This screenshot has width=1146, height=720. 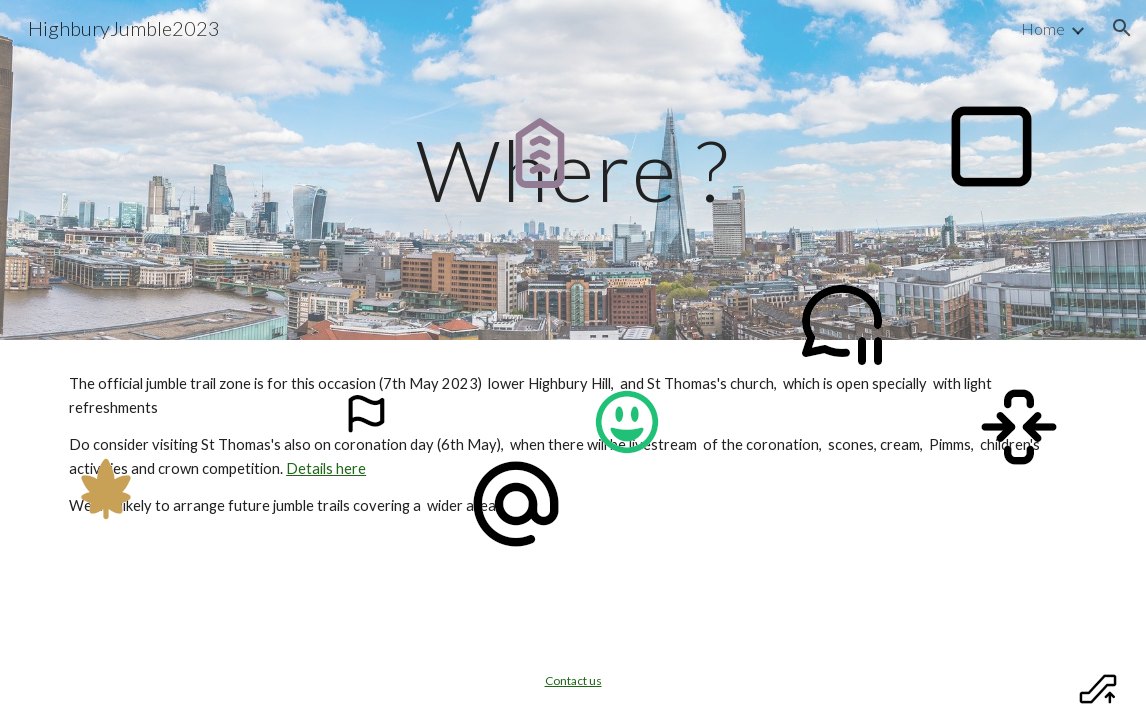 I want to click on pause message notifications, so click(x=842, y=321).